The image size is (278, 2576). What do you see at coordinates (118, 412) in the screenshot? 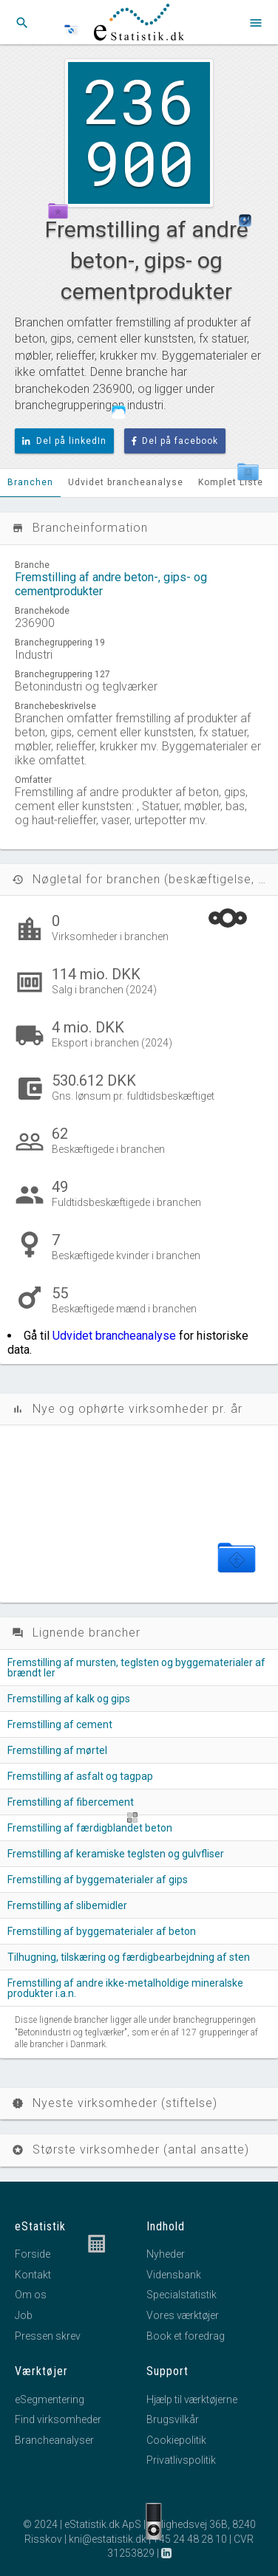
I see `access iCloud account settings` at bounding box center [118, 412].